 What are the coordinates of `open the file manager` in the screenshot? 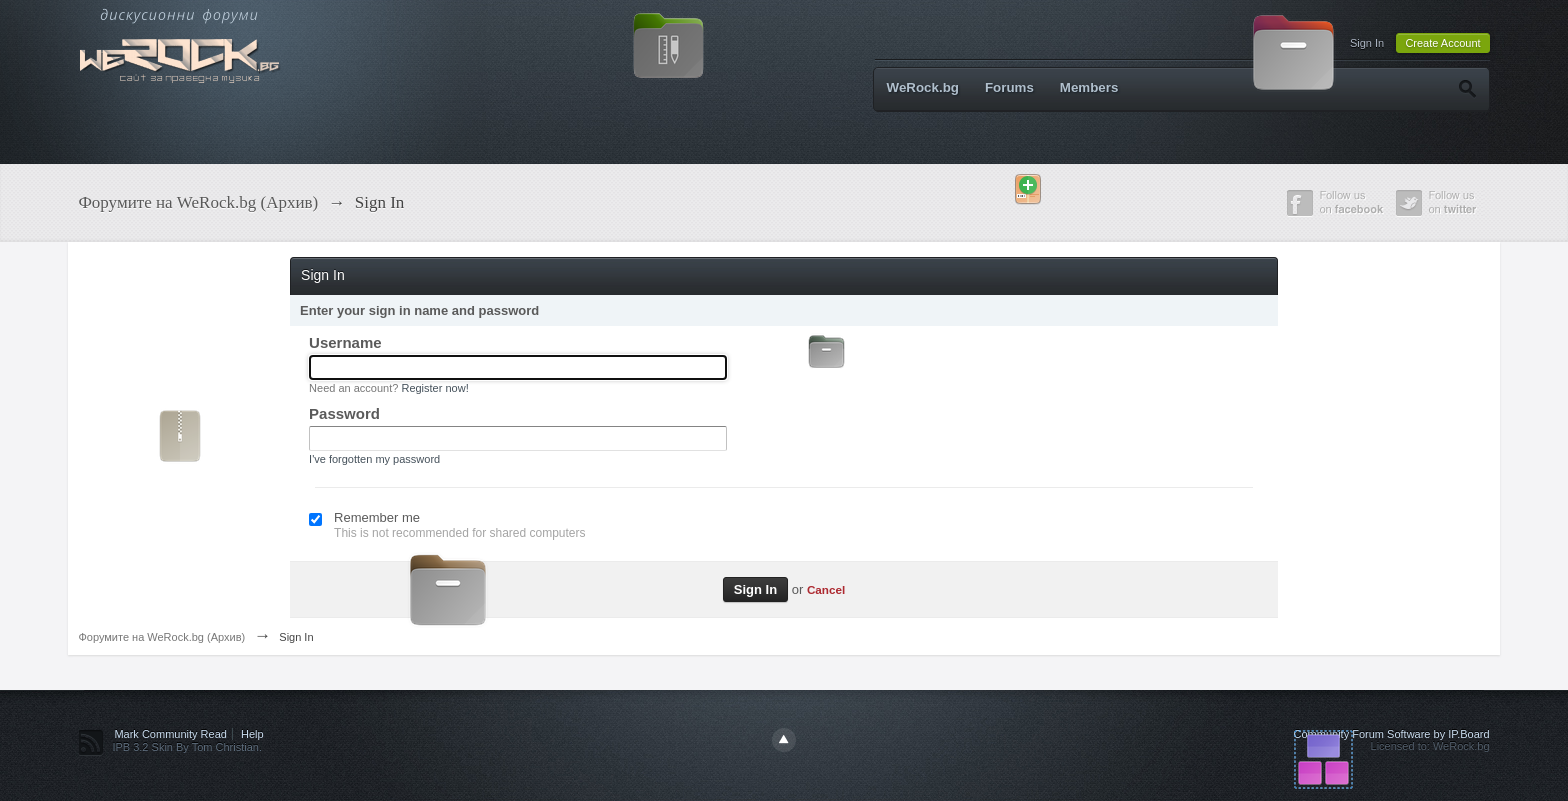 It's located at (826, 351).